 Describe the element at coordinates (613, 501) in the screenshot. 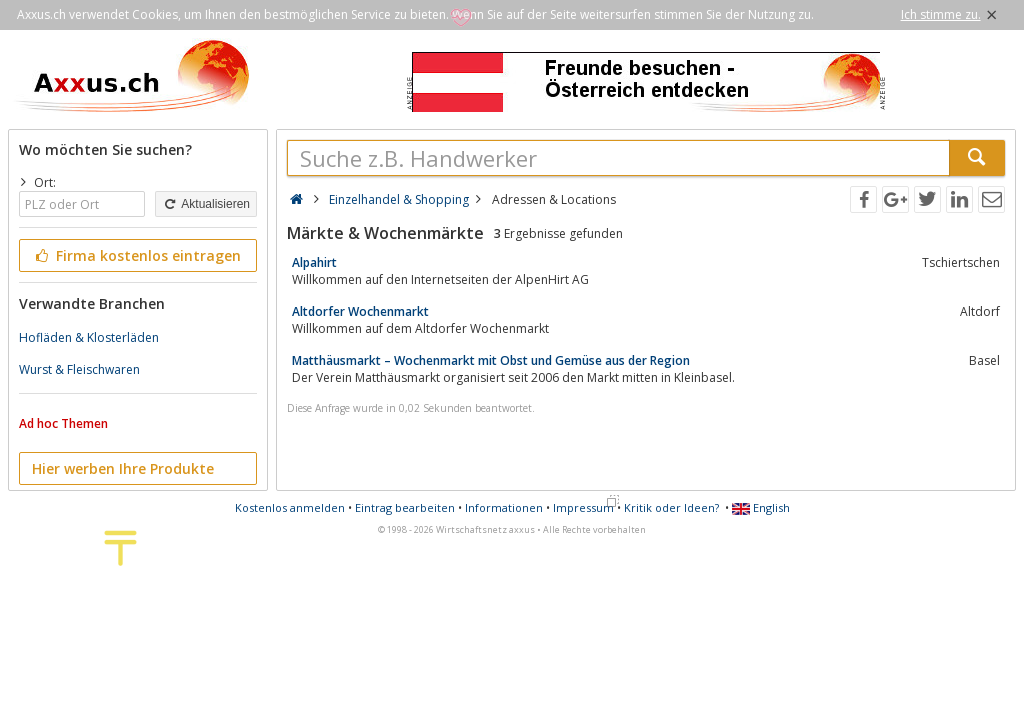

I see `send selection to background layer` at that location.